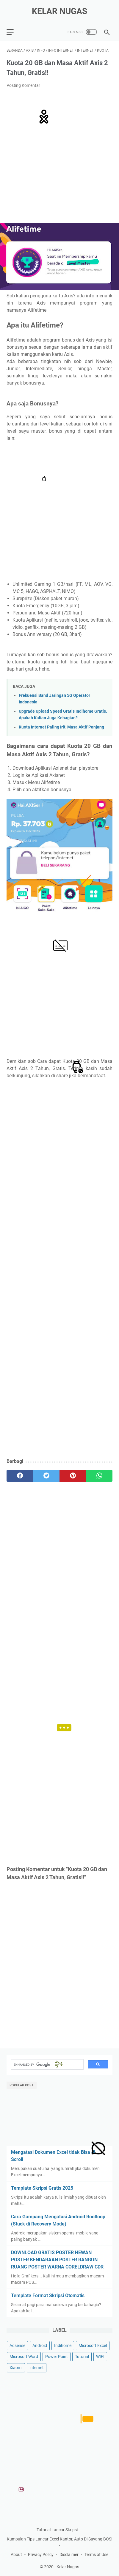  Describe the element at coordinates (21, 2489) in the screenshot. I see `indicates sponsored or advertising content` at that location.